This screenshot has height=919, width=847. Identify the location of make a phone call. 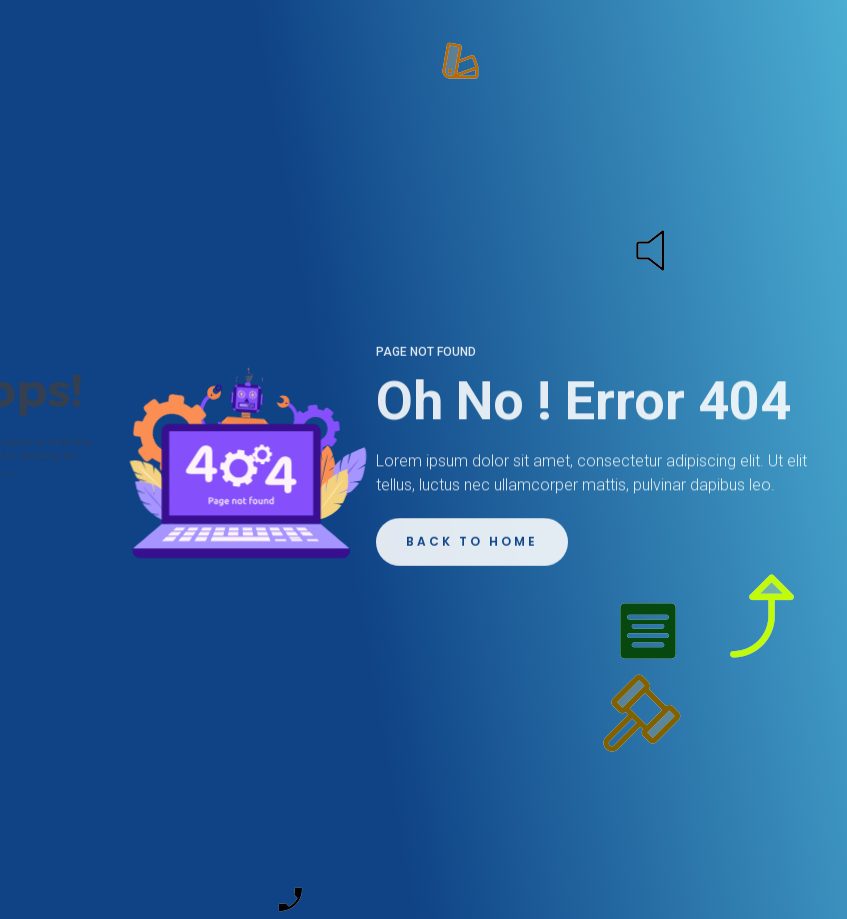
(290, 899).